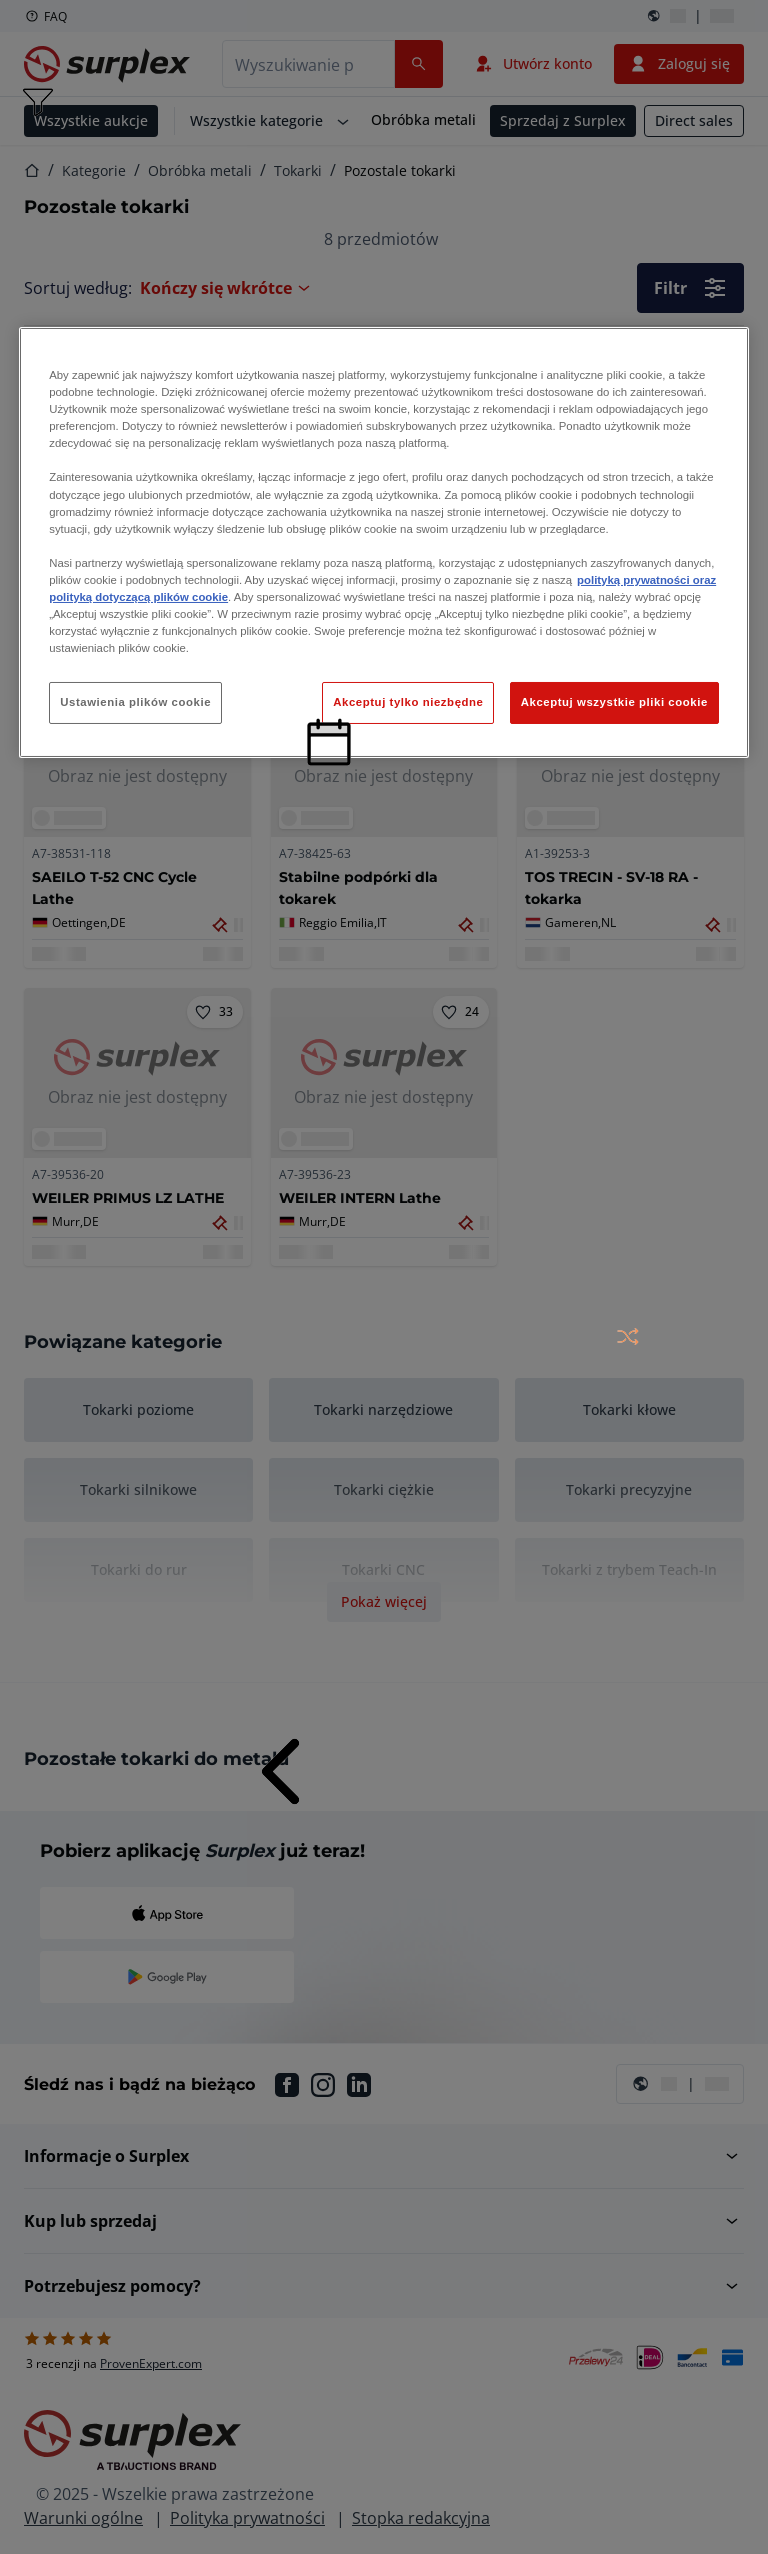  What do you see at coordinates (38, 101) in the screenshot?
I see `filter or sort content` at bounding box center [38, 101].